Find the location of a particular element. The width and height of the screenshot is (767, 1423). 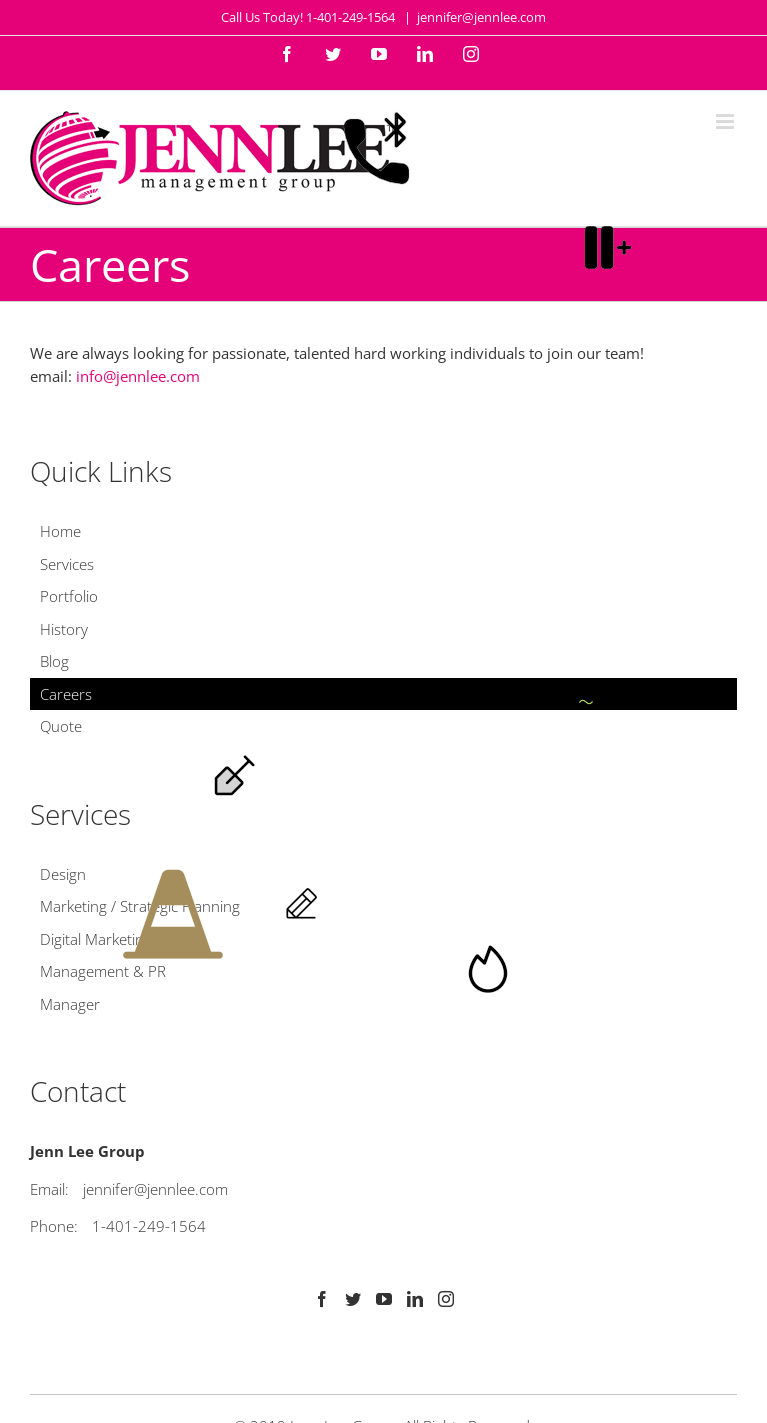

phone call connected via bluetooth speaker is located at coordinates (376, 151).